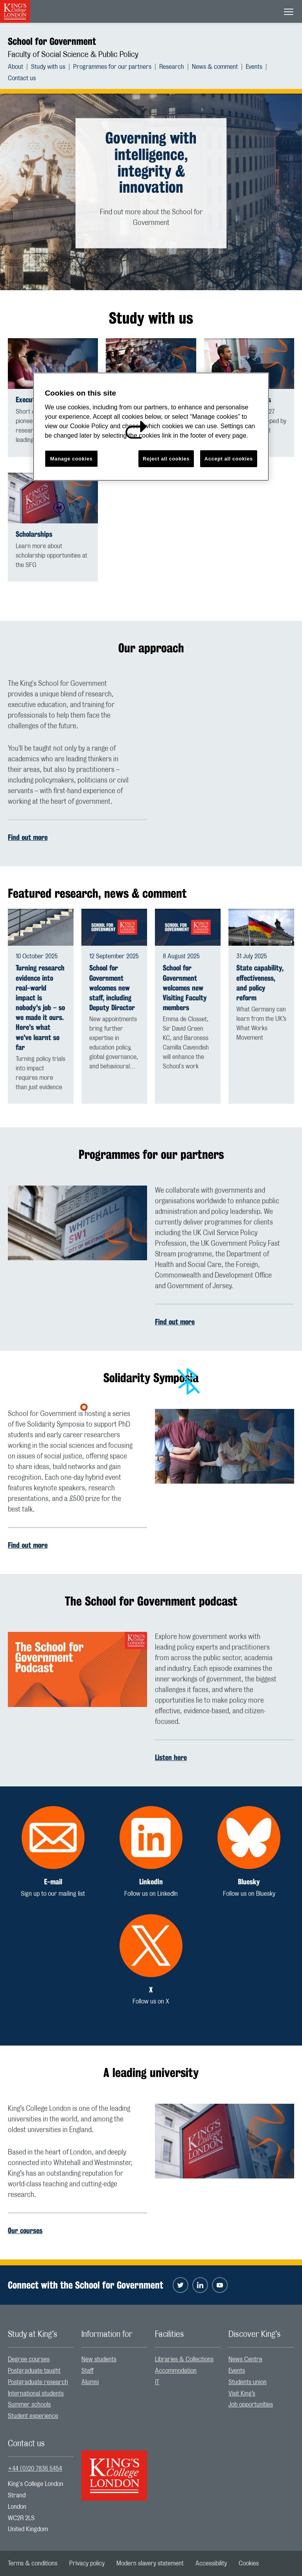  I want to click on rewind or skip backward in media playback, so click(59, 508).